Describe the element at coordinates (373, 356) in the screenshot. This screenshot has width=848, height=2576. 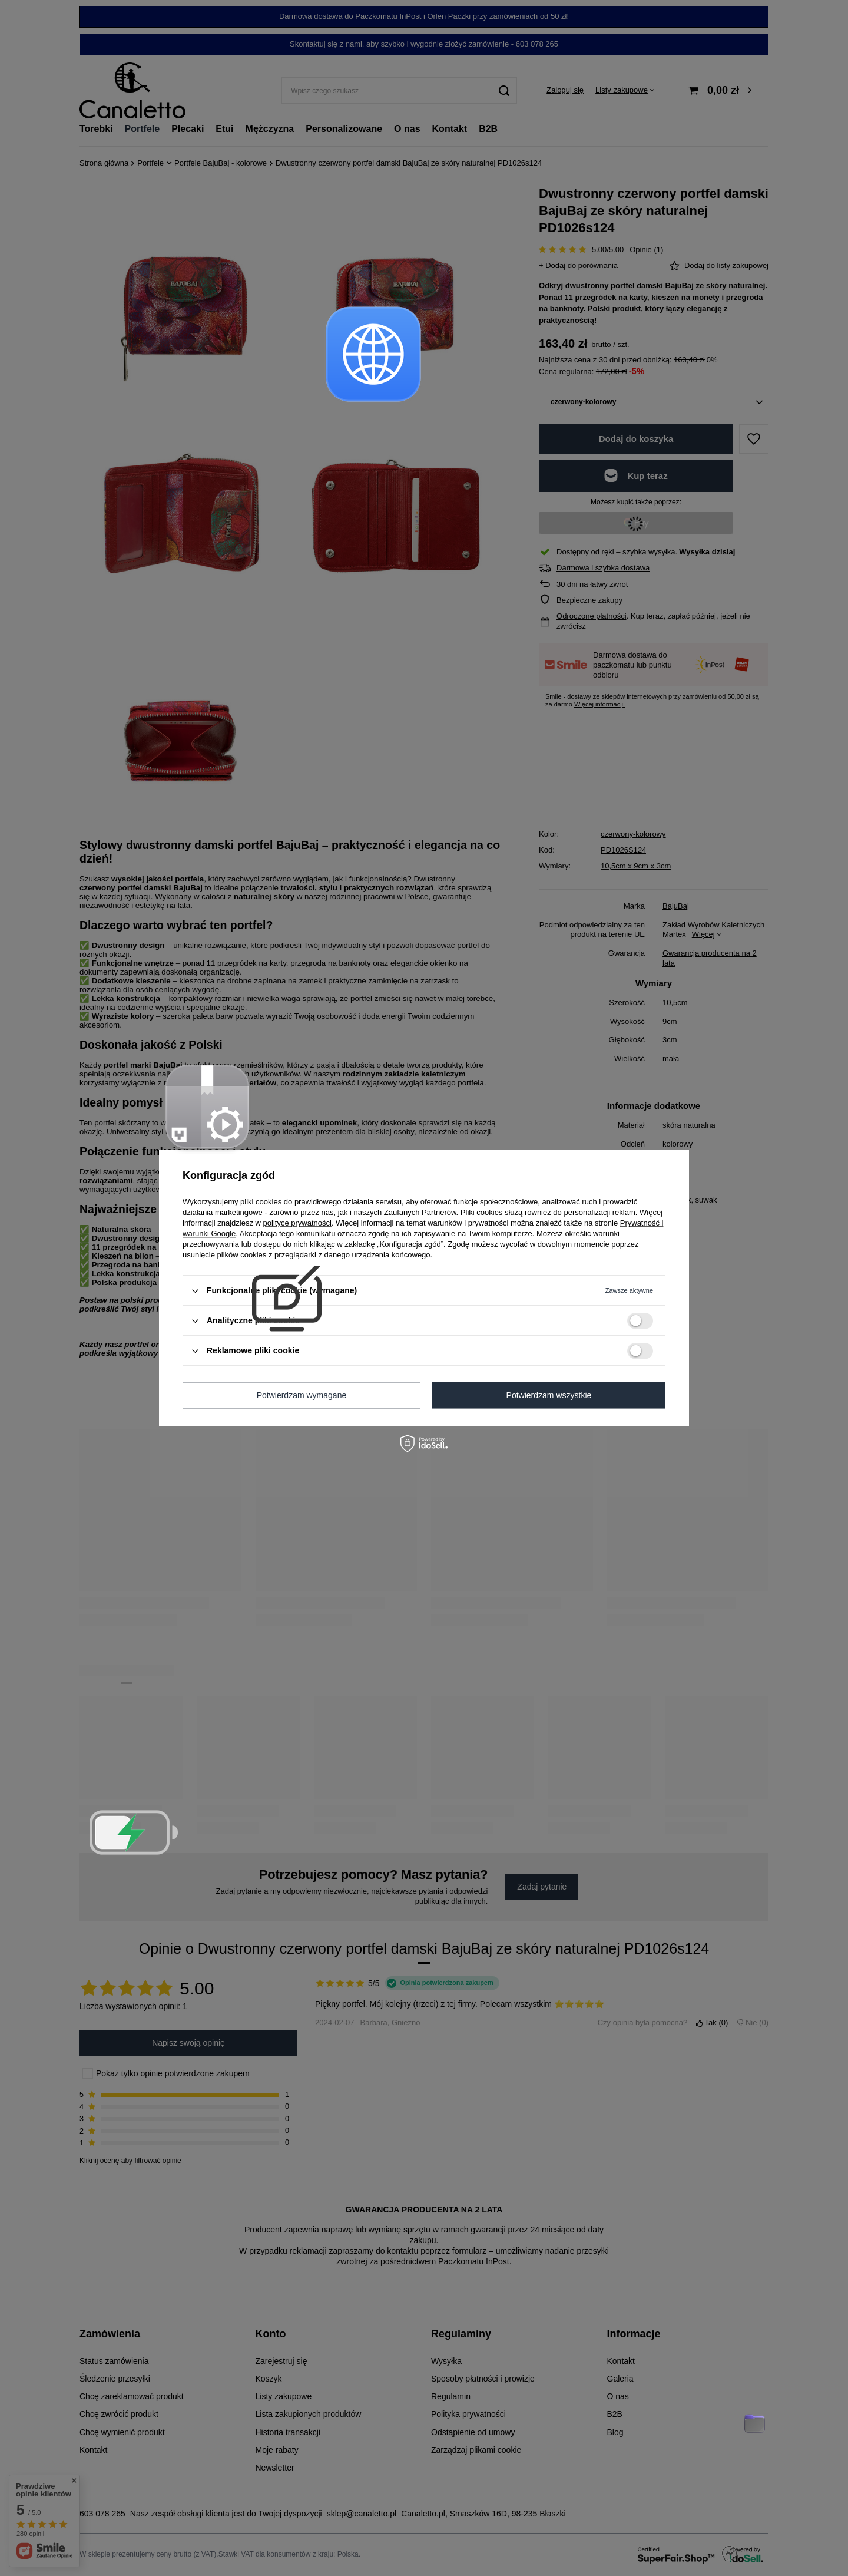
I see `access language and region settings` at that location.